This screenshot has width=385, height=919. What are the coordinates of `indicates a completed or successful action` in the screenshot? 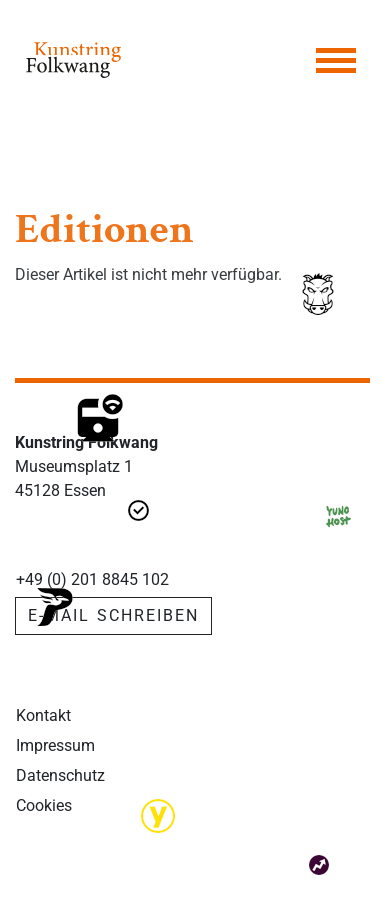 It's located at (138, 510).